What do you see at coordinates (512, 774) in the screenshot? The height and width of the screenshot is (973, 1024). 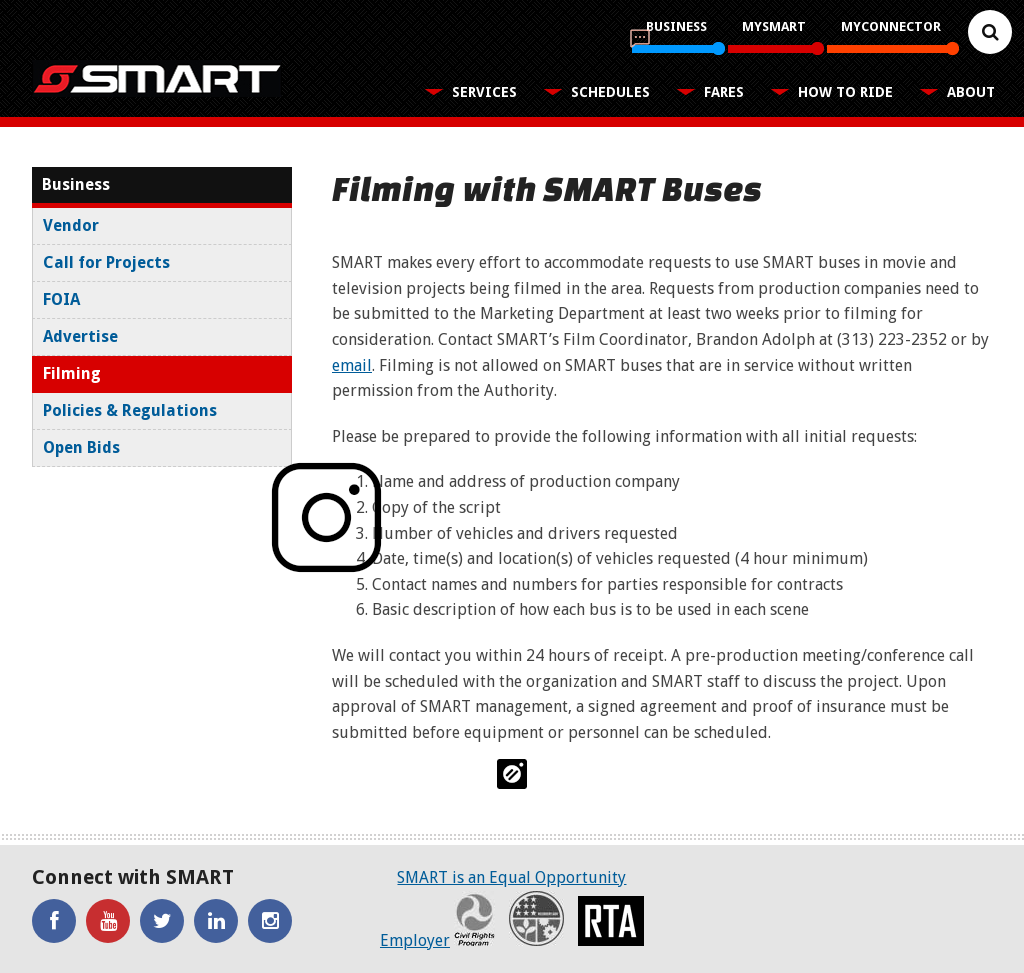 I see `access laundry or washing machine controls` at bounding box center [512, 774].